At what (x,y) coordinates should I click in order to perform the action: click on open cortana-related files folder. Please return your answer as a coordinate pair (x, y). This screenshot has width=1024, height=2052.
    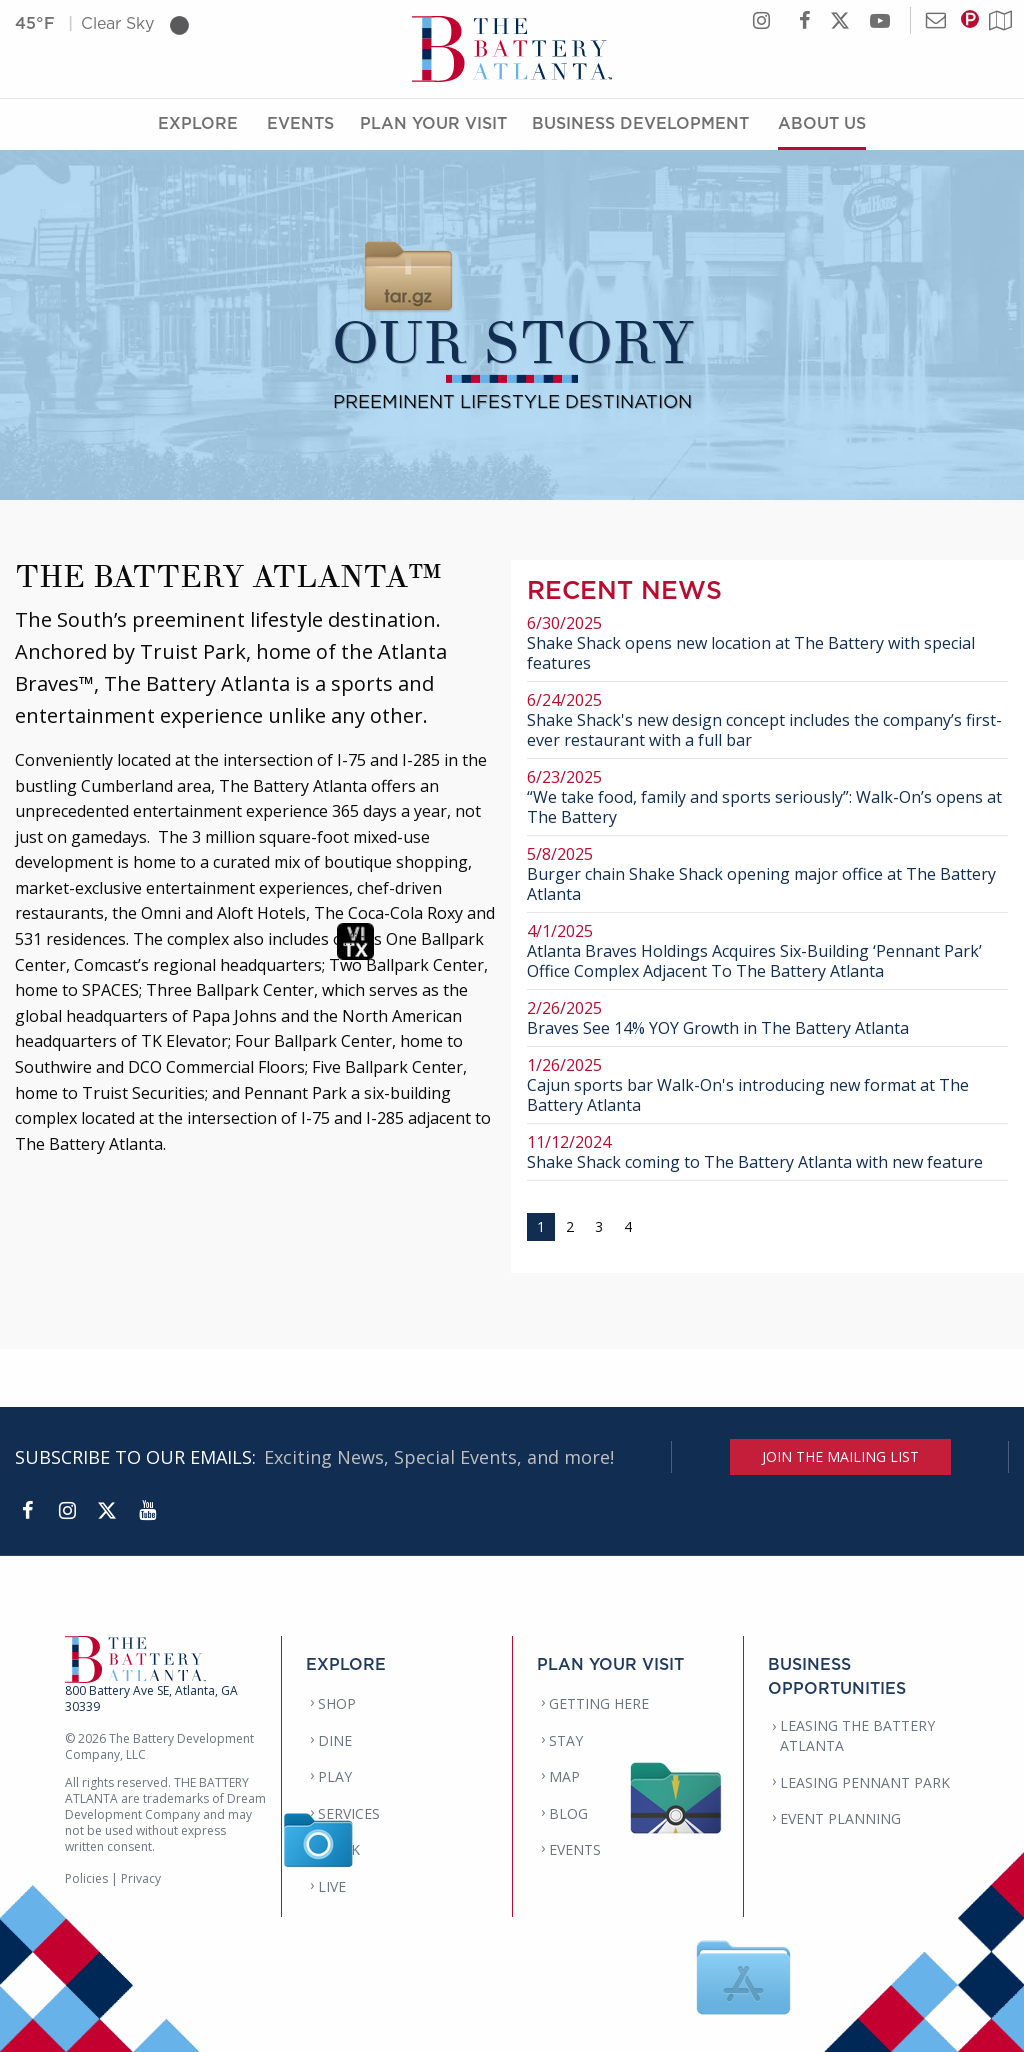
    Looking at the image, I should click on (318, 1842).